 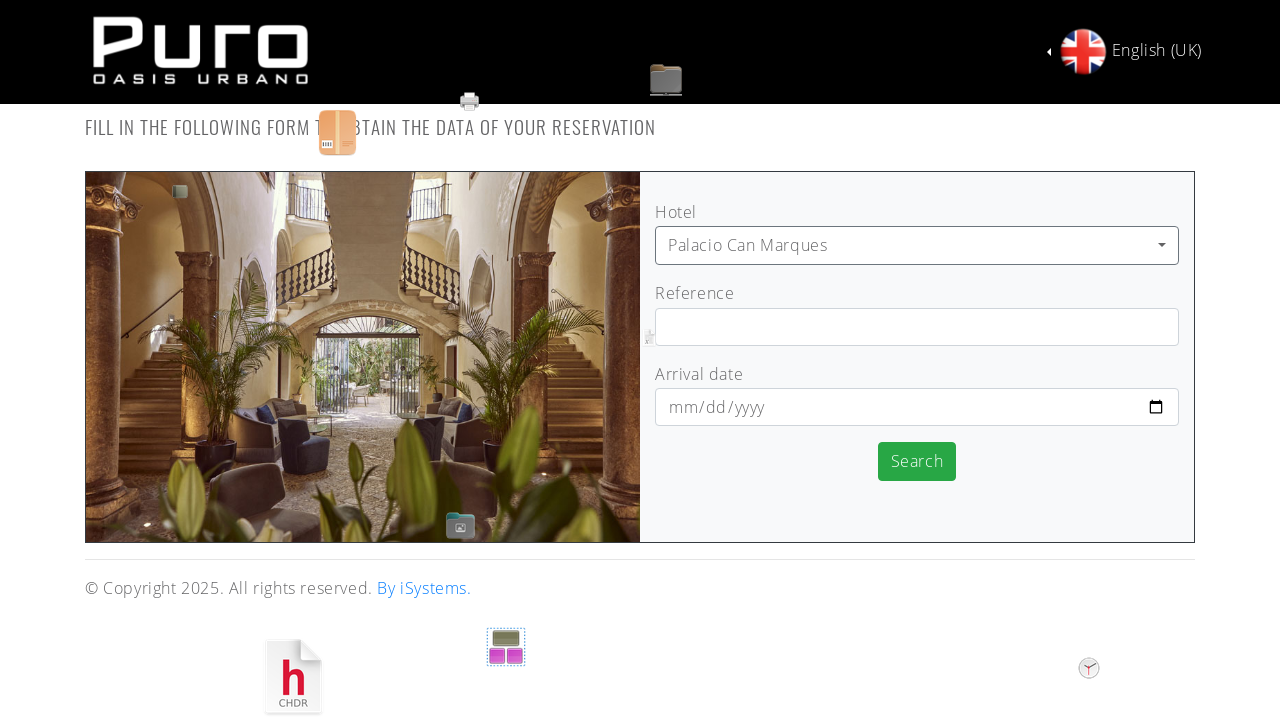 What do you see at coordinates (469, 101) in the screenshot?
I see `print the current document` at bounding box center [469, 101].